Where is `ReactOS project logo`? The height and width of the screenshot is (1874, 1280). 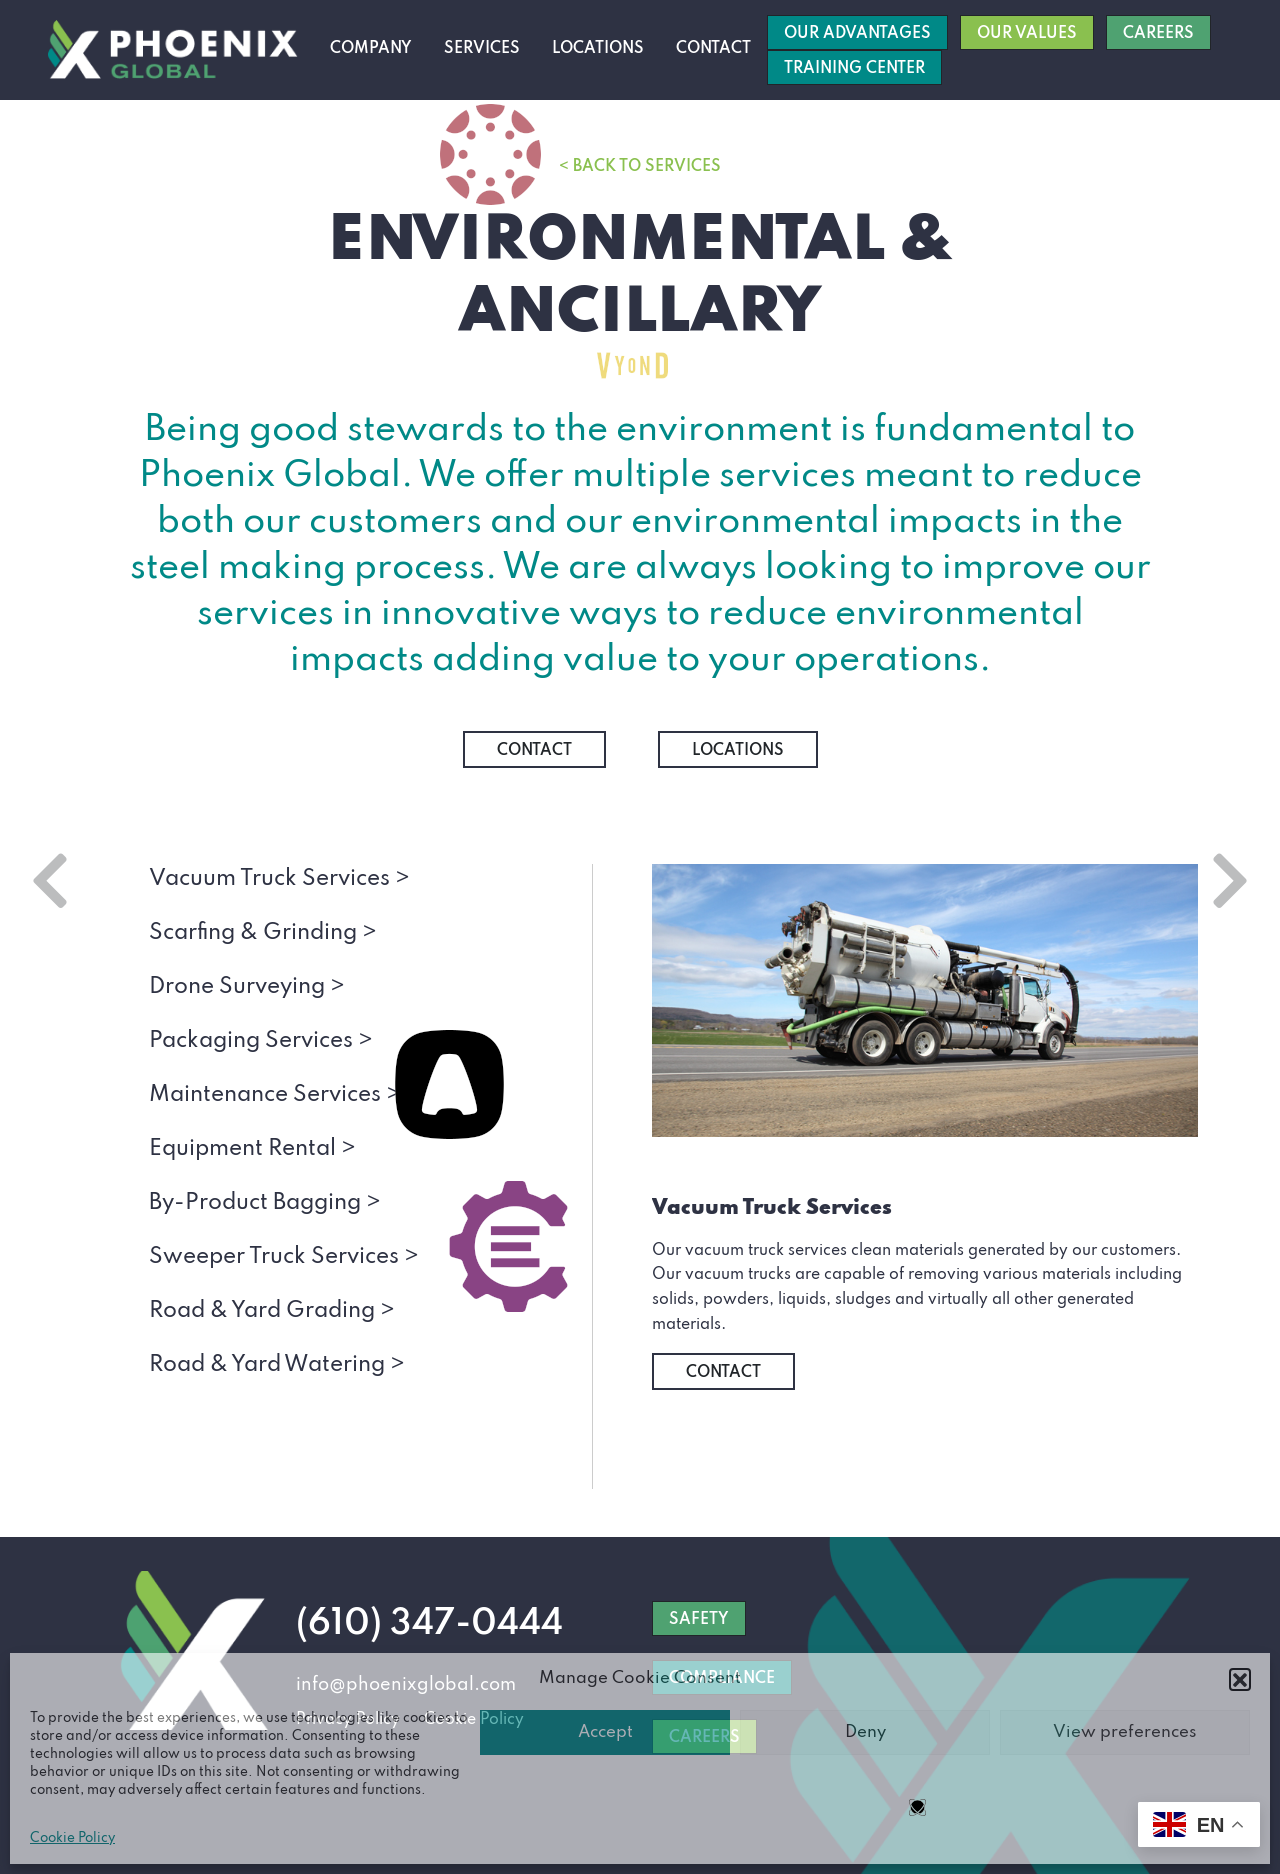 ReactOS project logo is located at coordinates (917, 1807).